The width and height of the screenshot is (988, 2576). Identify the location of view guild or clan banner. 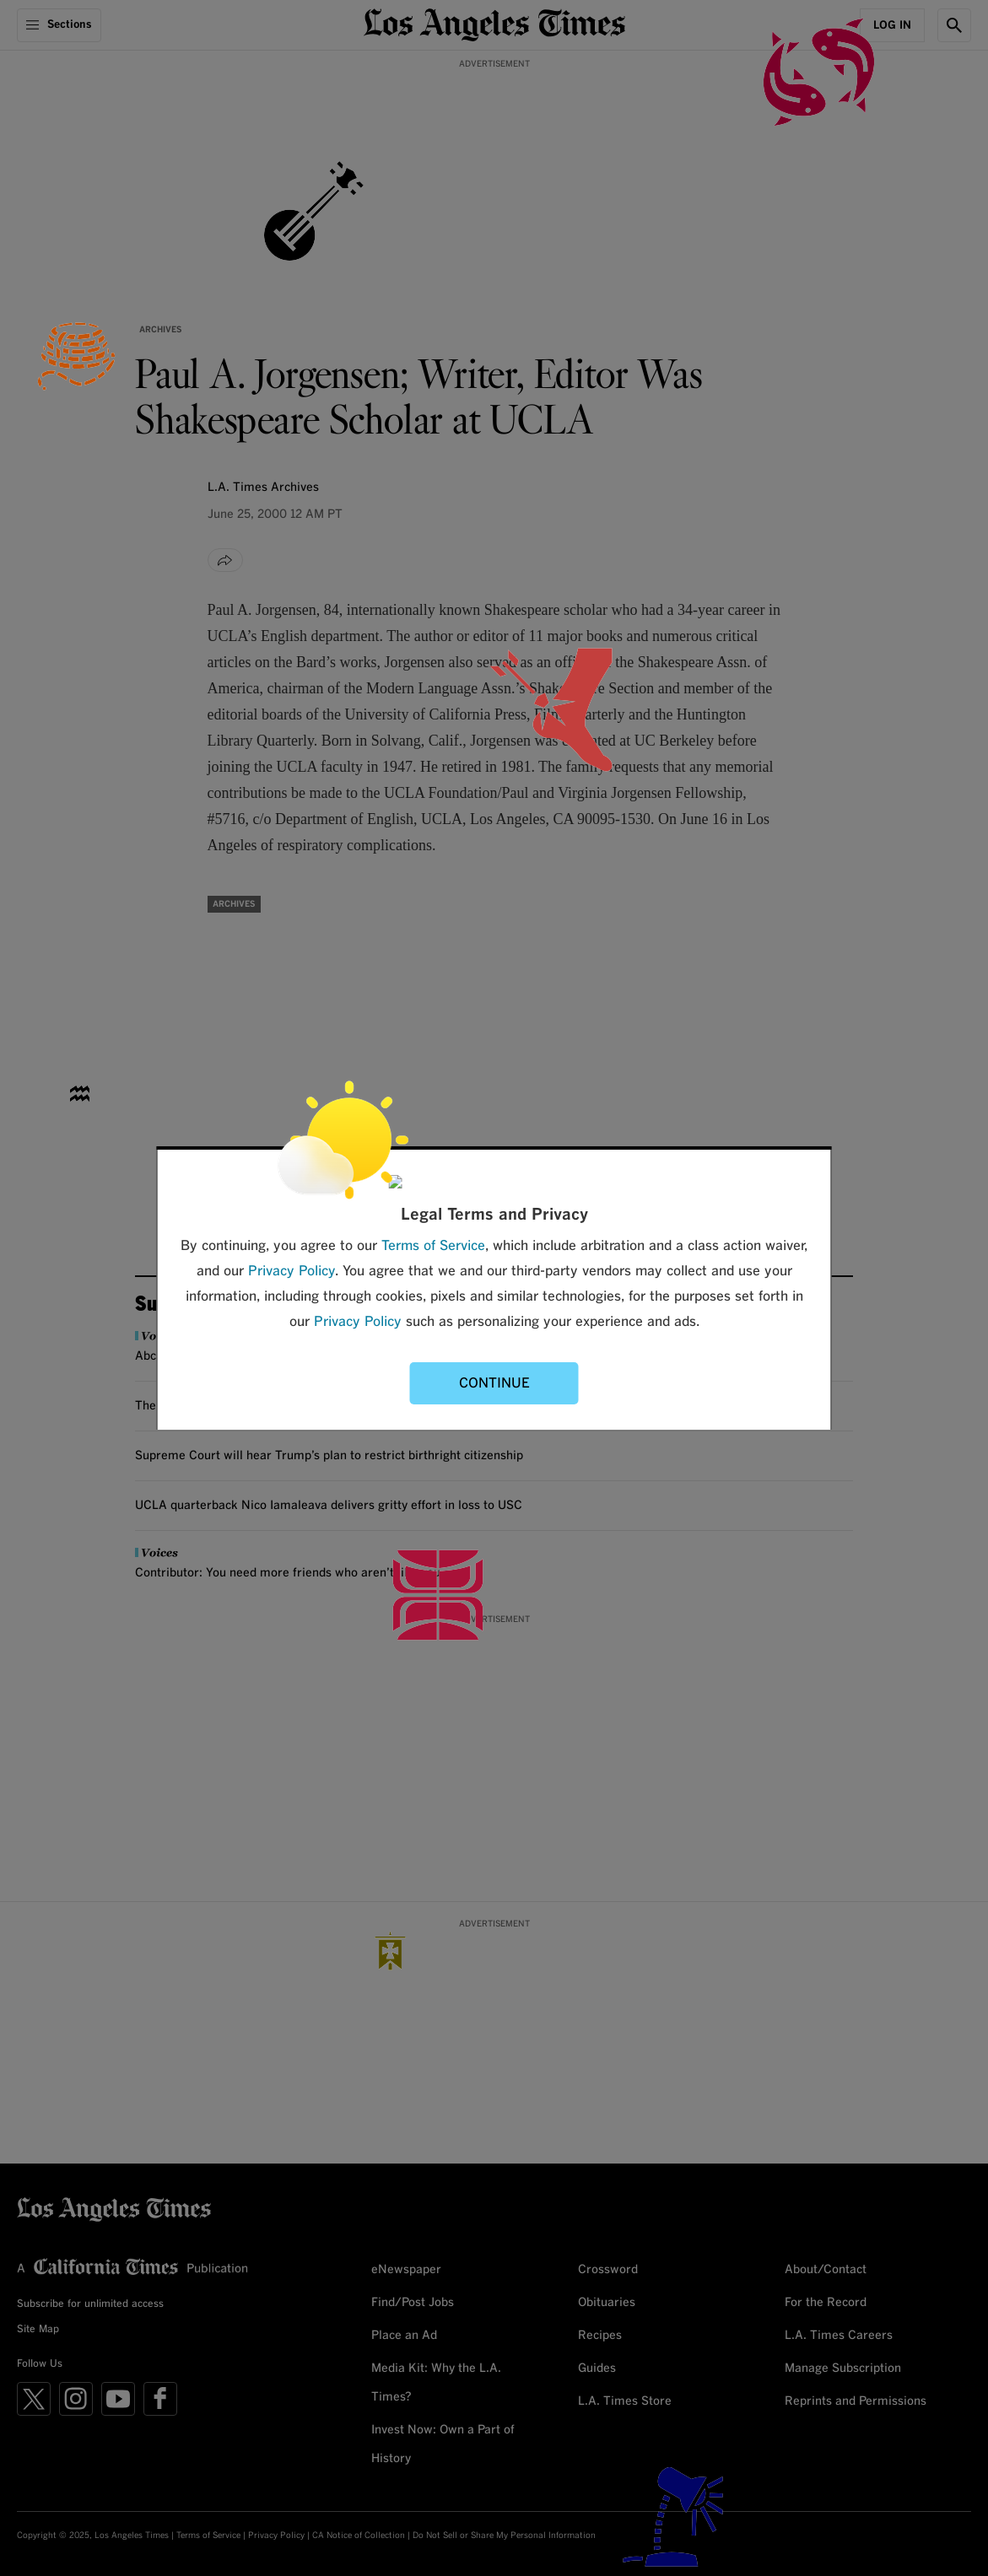
(390, 1950).